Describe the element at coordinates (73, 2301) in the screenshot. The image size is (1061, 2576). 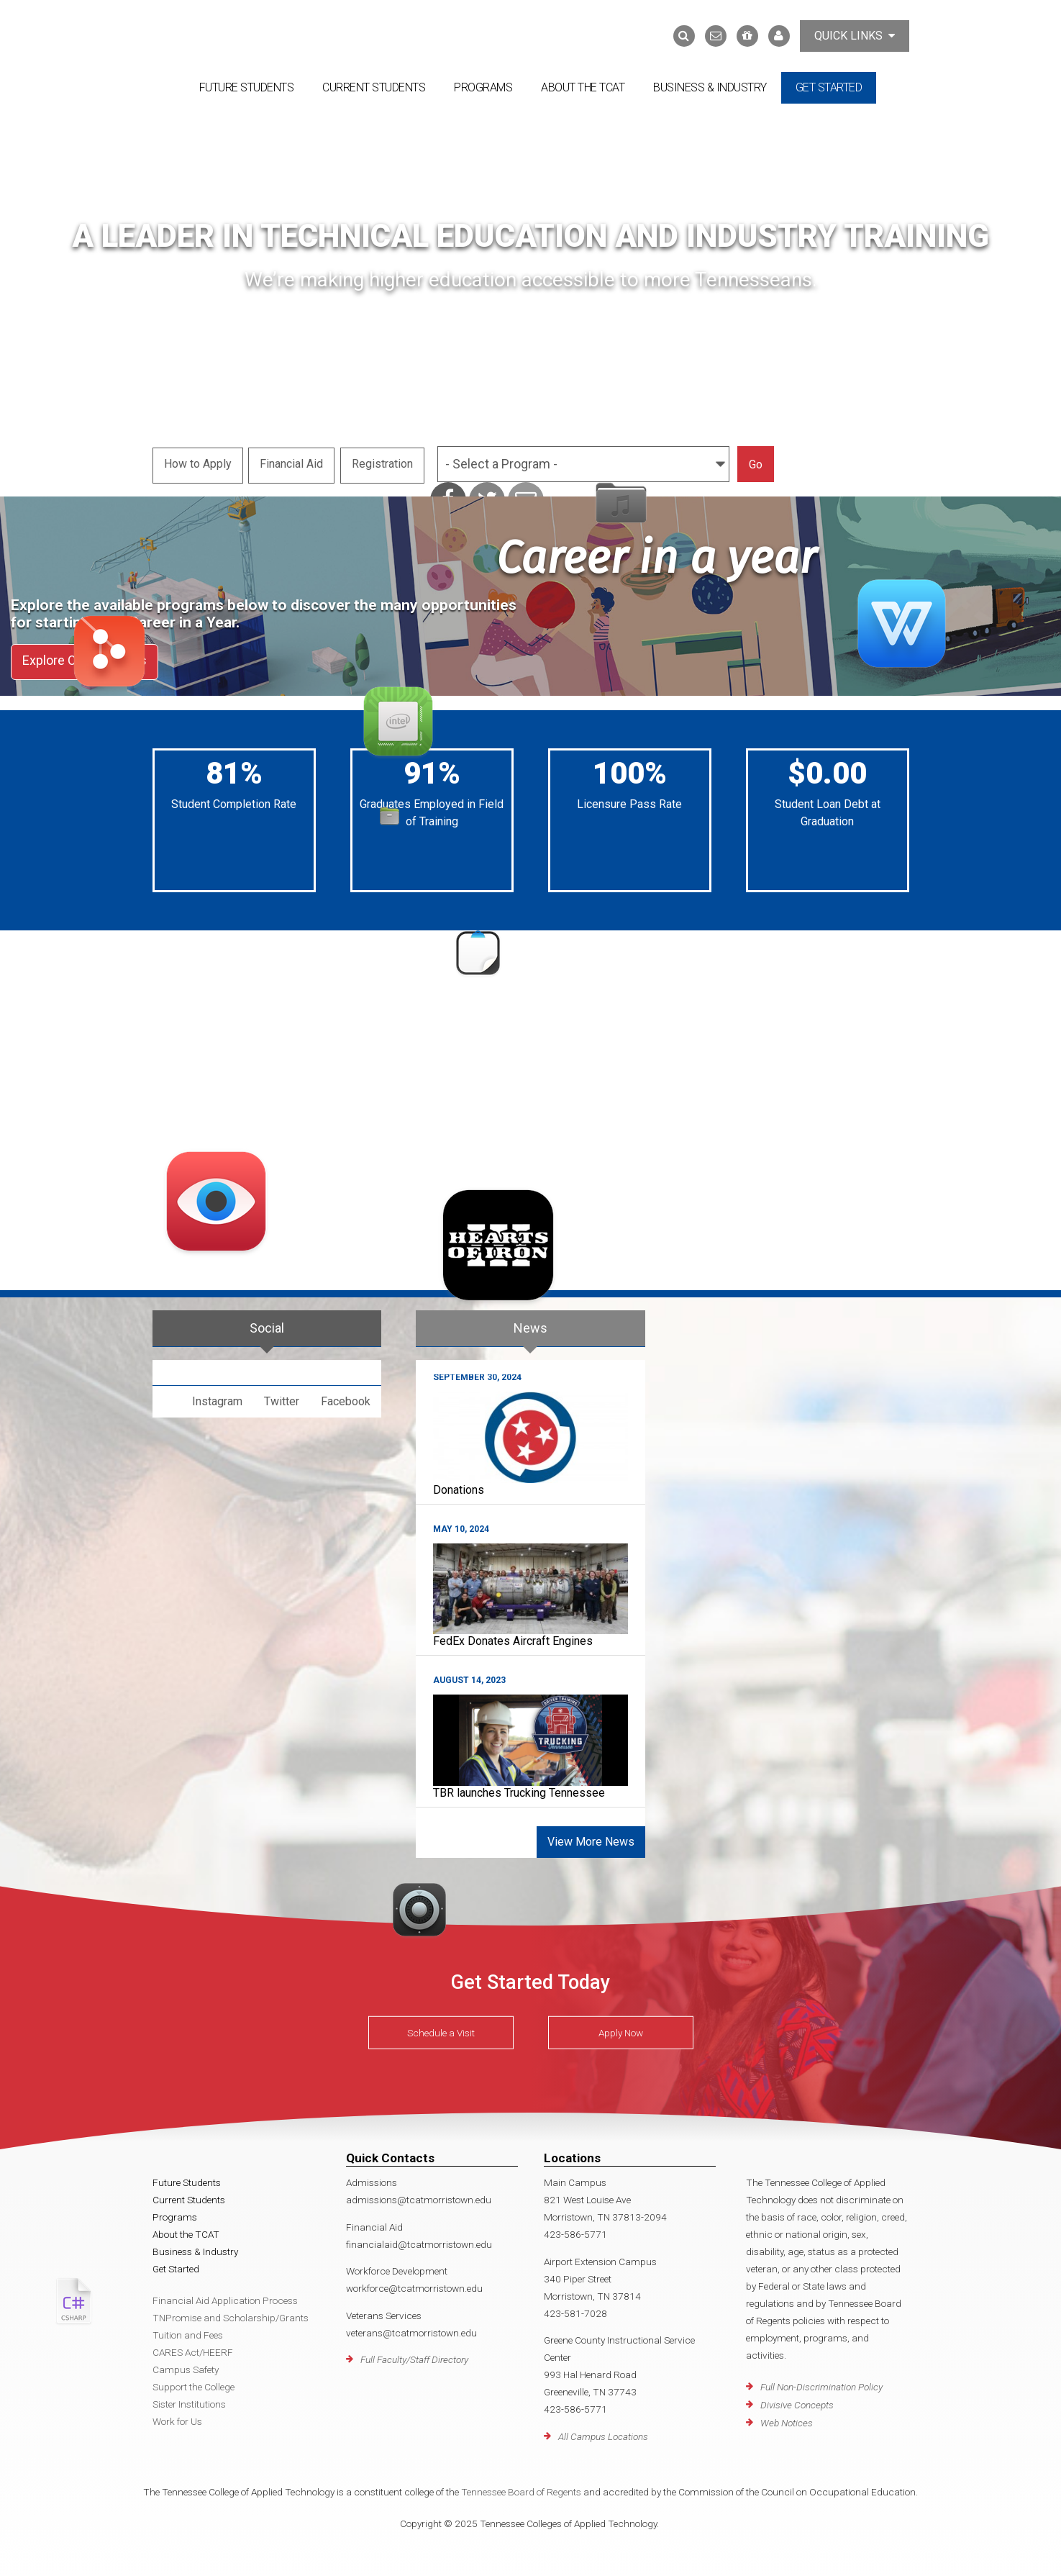
I see `a C# source code file` at that location.